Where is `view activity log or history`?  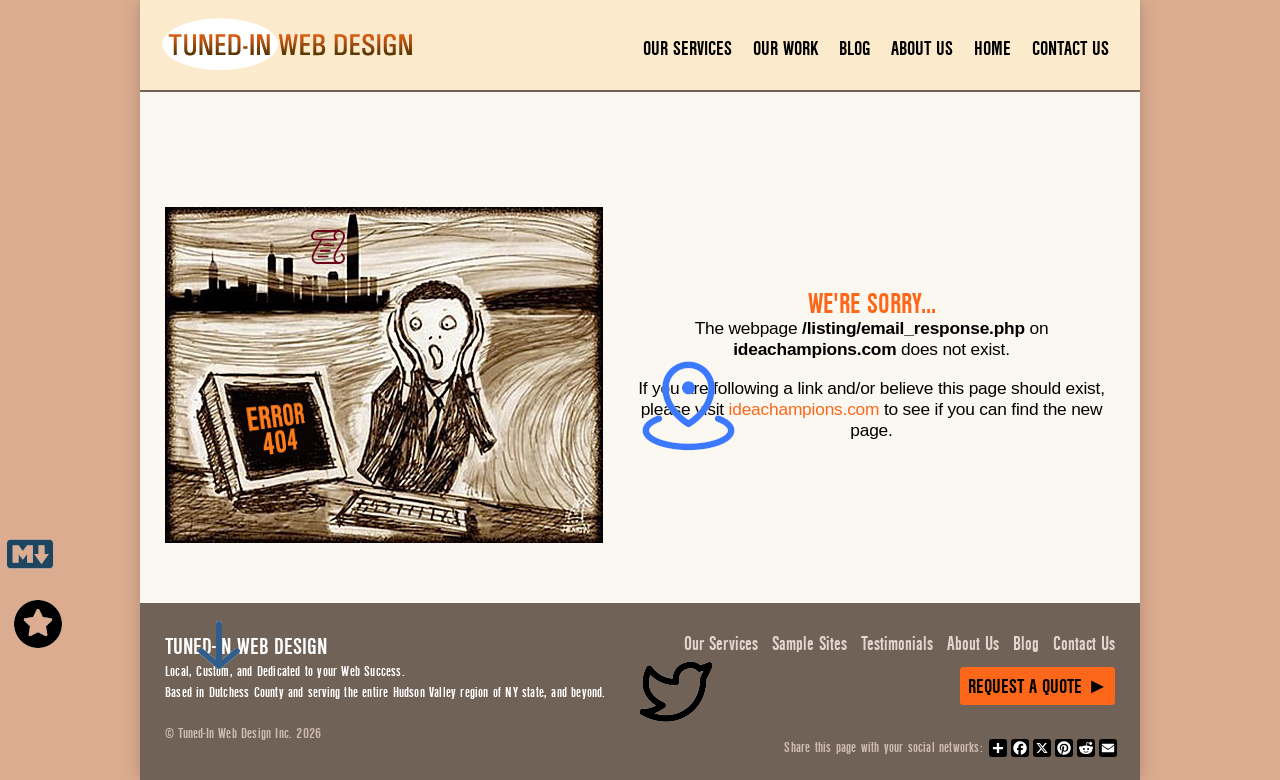 view activity log or history is located at coordinates (328, 247).